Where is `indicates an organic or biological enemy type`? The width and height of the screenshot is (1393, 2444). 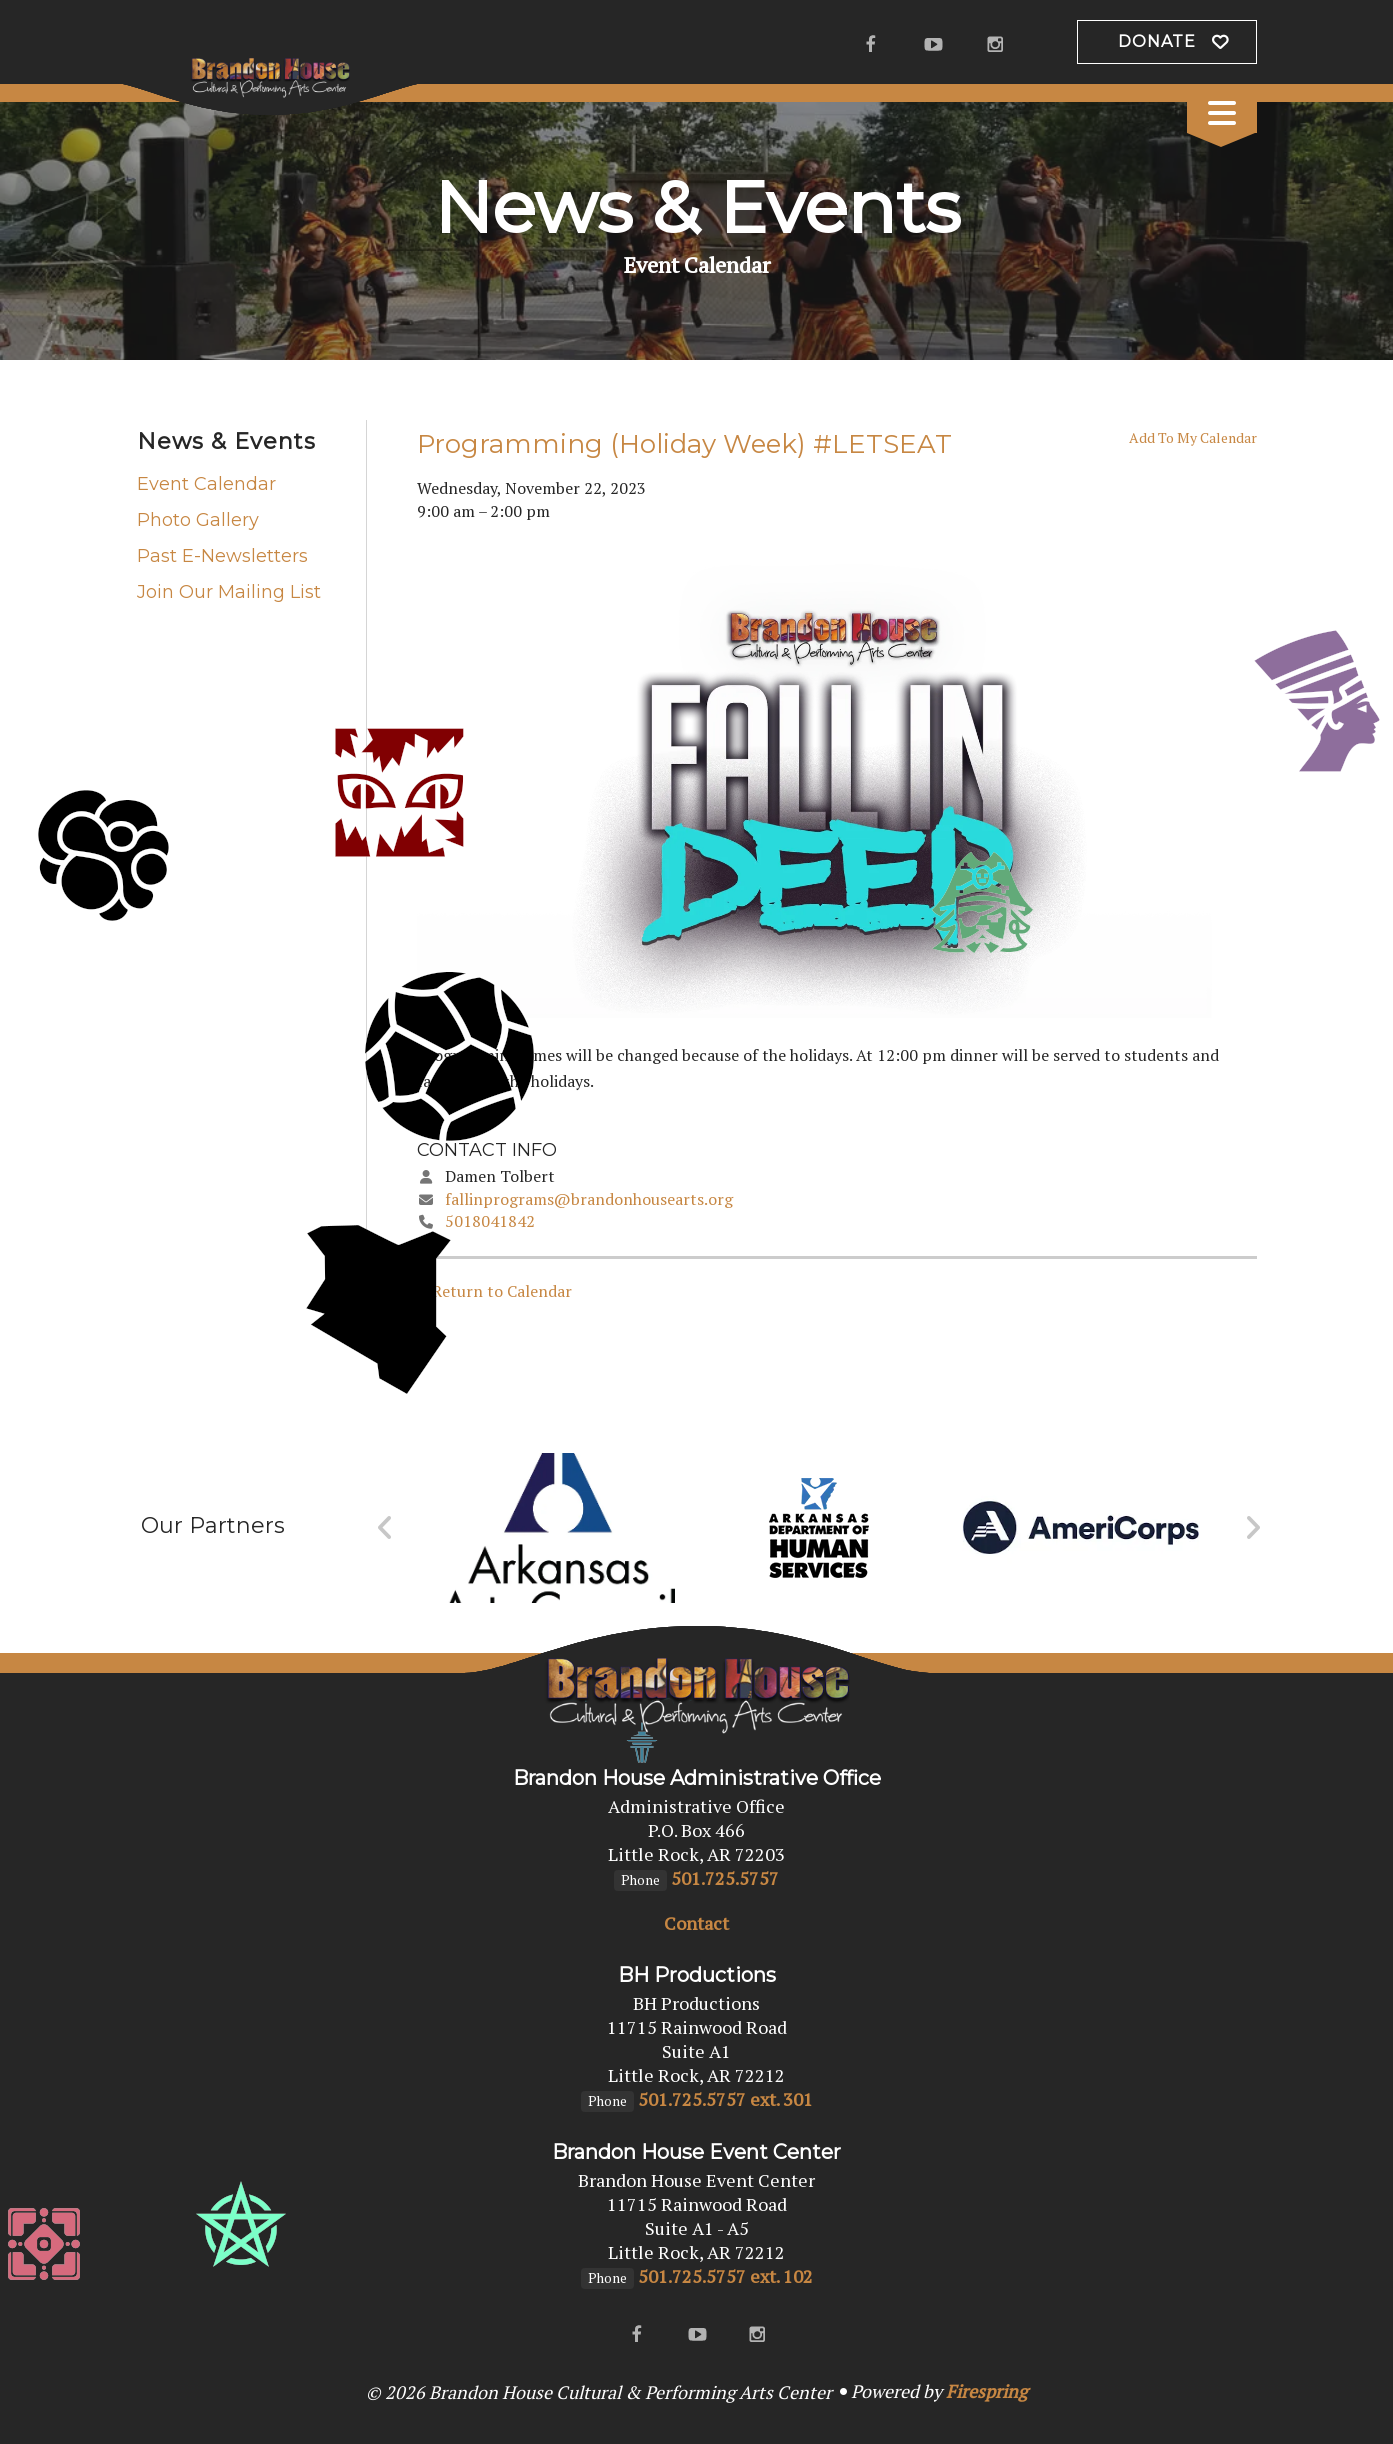 indicates an organic or biological enemy type is located at coordinates (103, 855).